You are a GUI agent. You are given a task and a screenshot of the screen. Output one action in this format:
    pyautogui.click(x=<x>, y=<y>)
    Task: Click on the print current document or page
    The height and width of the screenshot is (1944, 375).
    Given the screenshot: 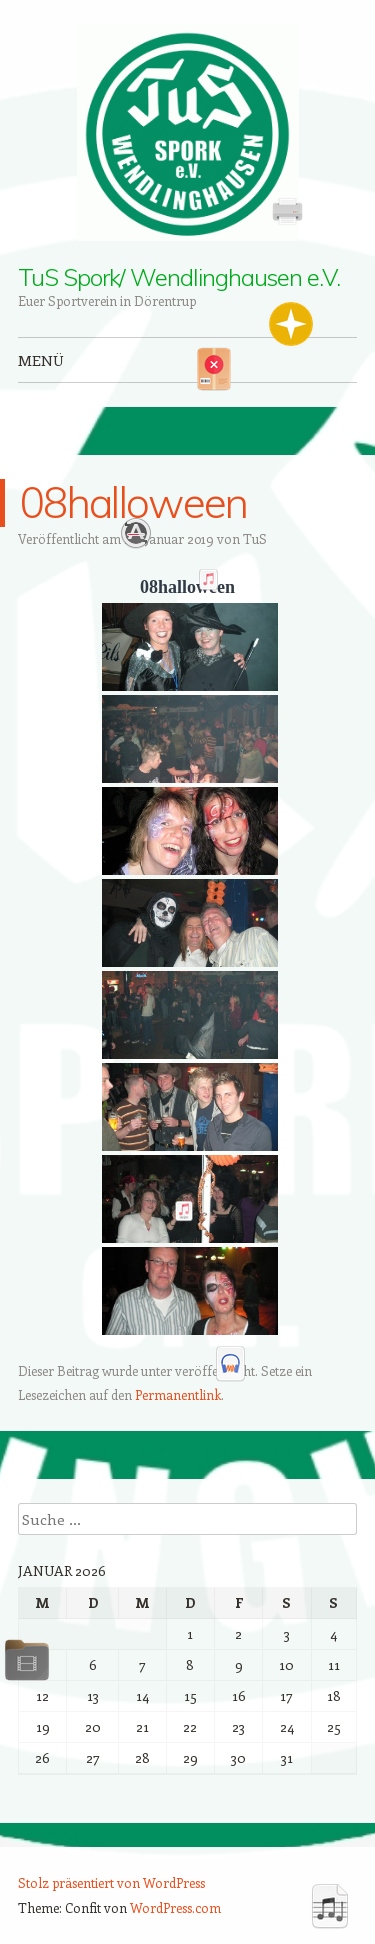 What is the action you would take?
    pyautogui.click(x=287, y=211)
    